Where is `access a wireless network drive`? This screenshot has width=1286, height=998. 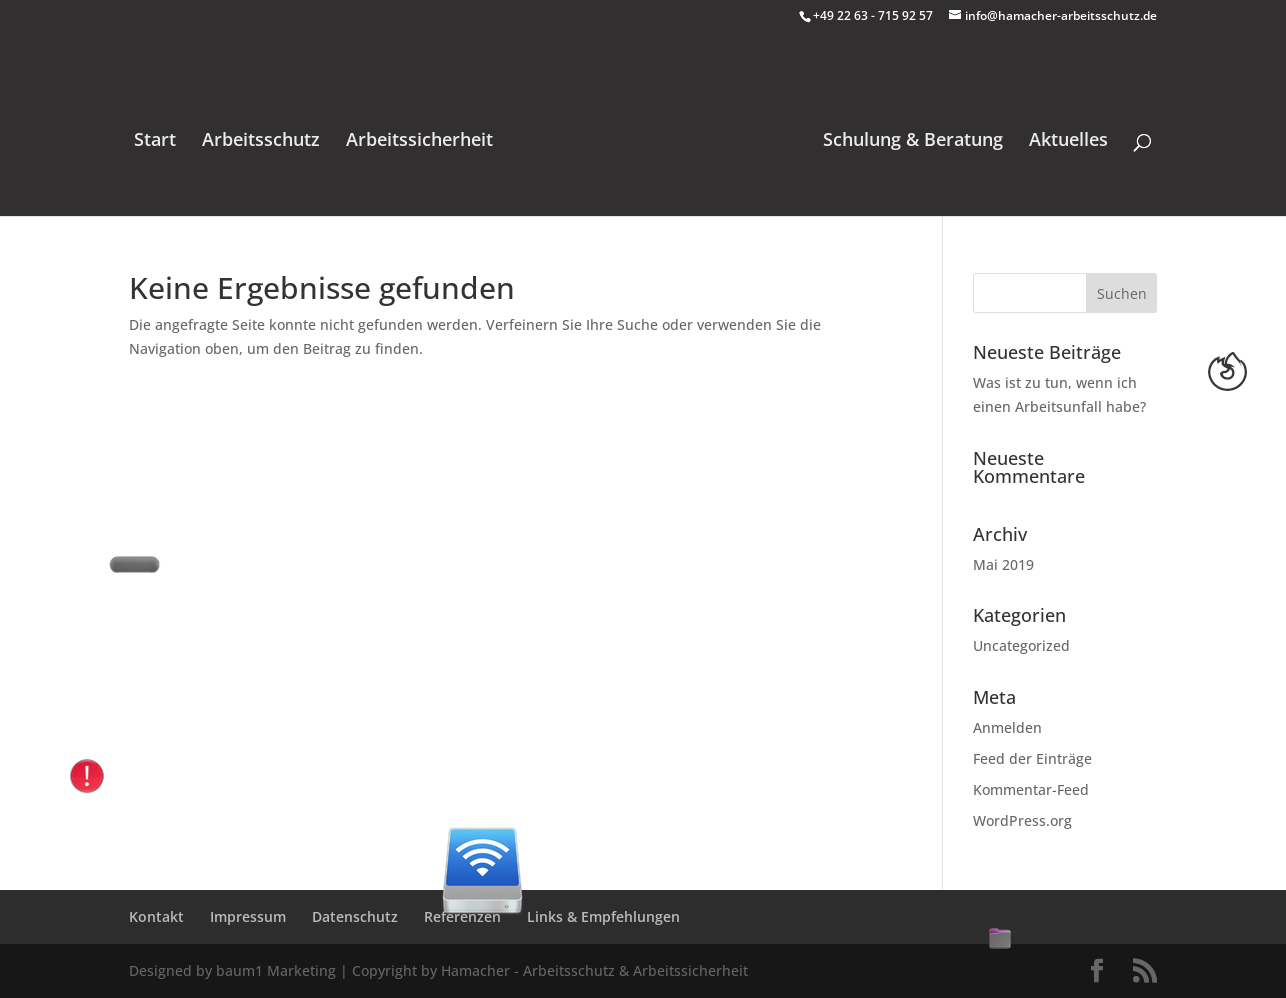
access a wireless network drive is located at coordinates (482, 872).